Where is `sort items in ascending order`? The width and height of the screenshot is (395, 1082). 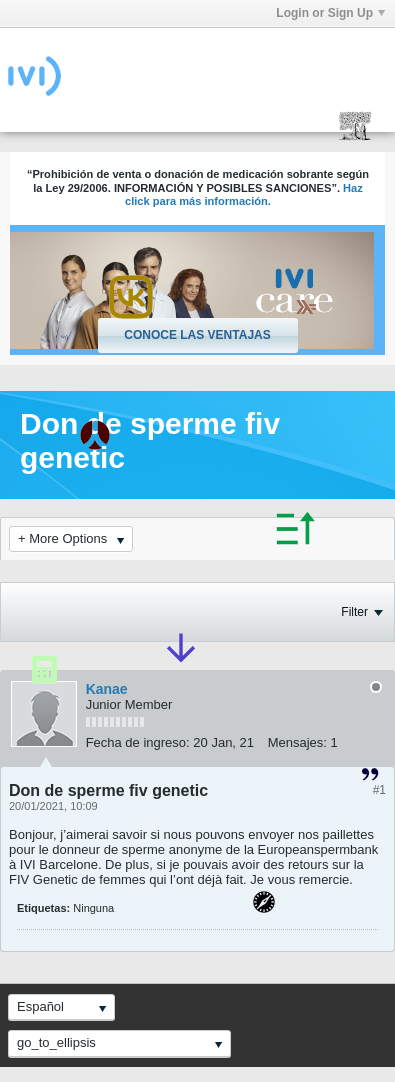
sort items in ascending order is located at coordinates (294, 529).